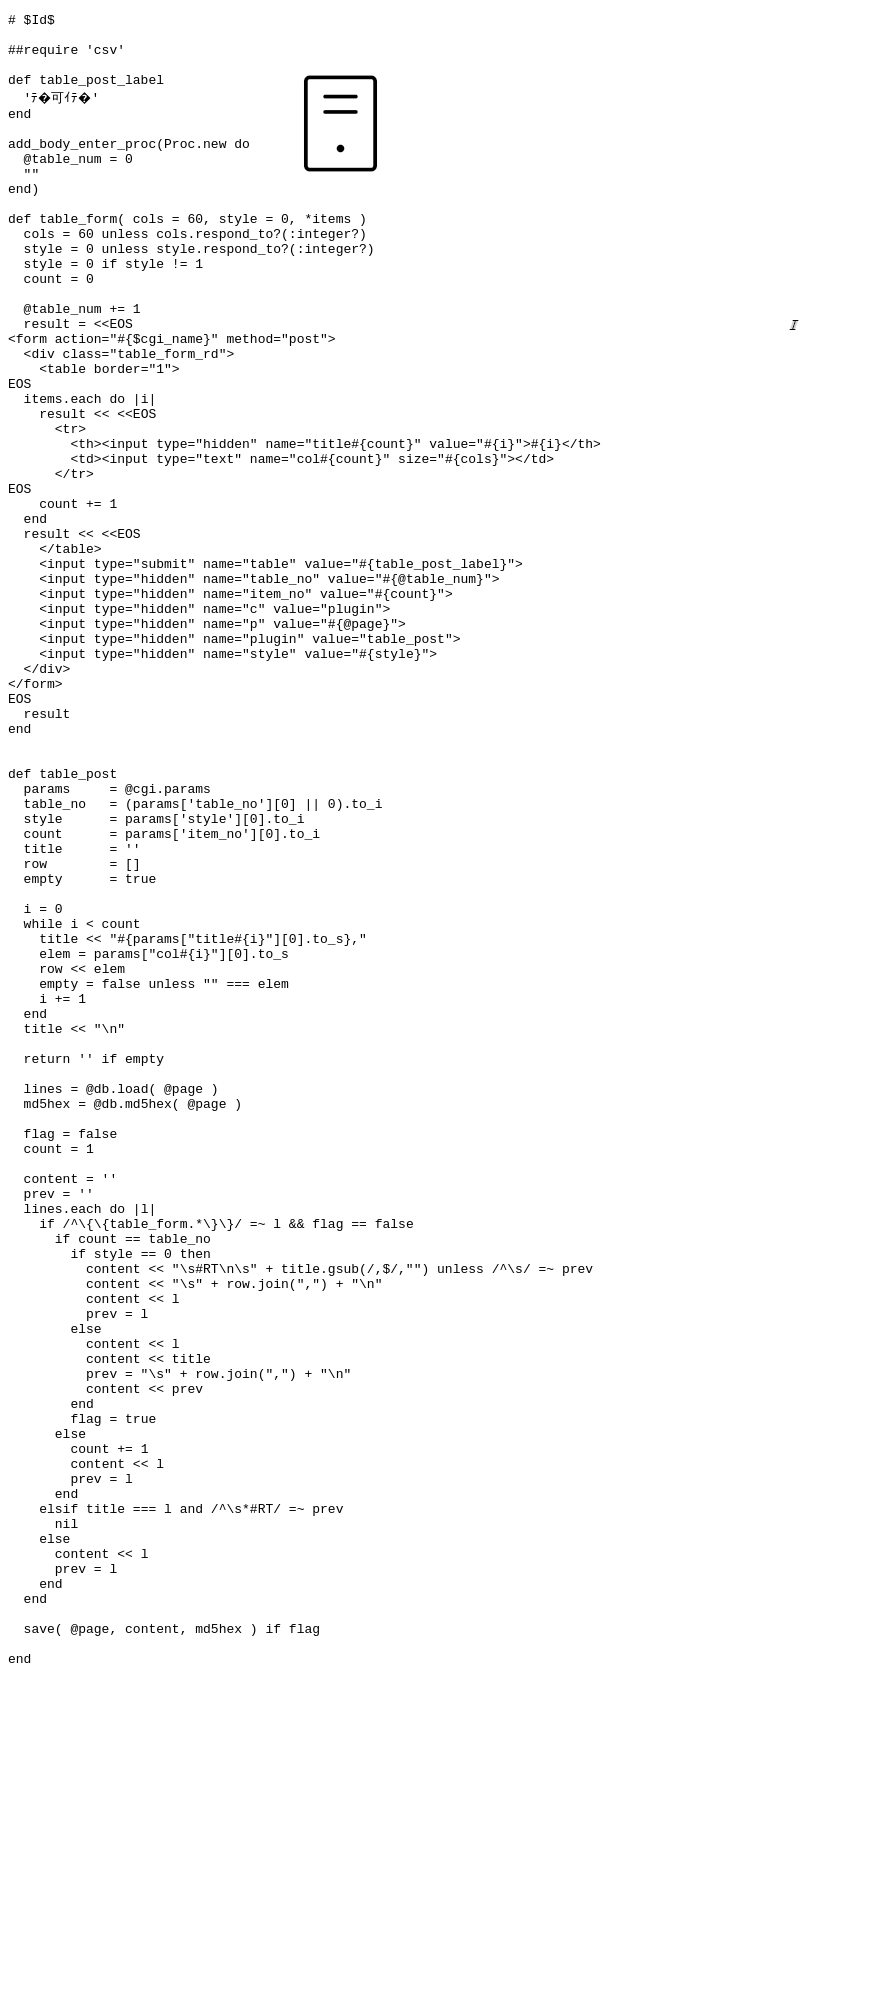 The width and height of the screenshot is (892, 2007). Describe the element at coordinates (794, 325) in the screenshot. I see `apply italic formatting to selected text` at that location.